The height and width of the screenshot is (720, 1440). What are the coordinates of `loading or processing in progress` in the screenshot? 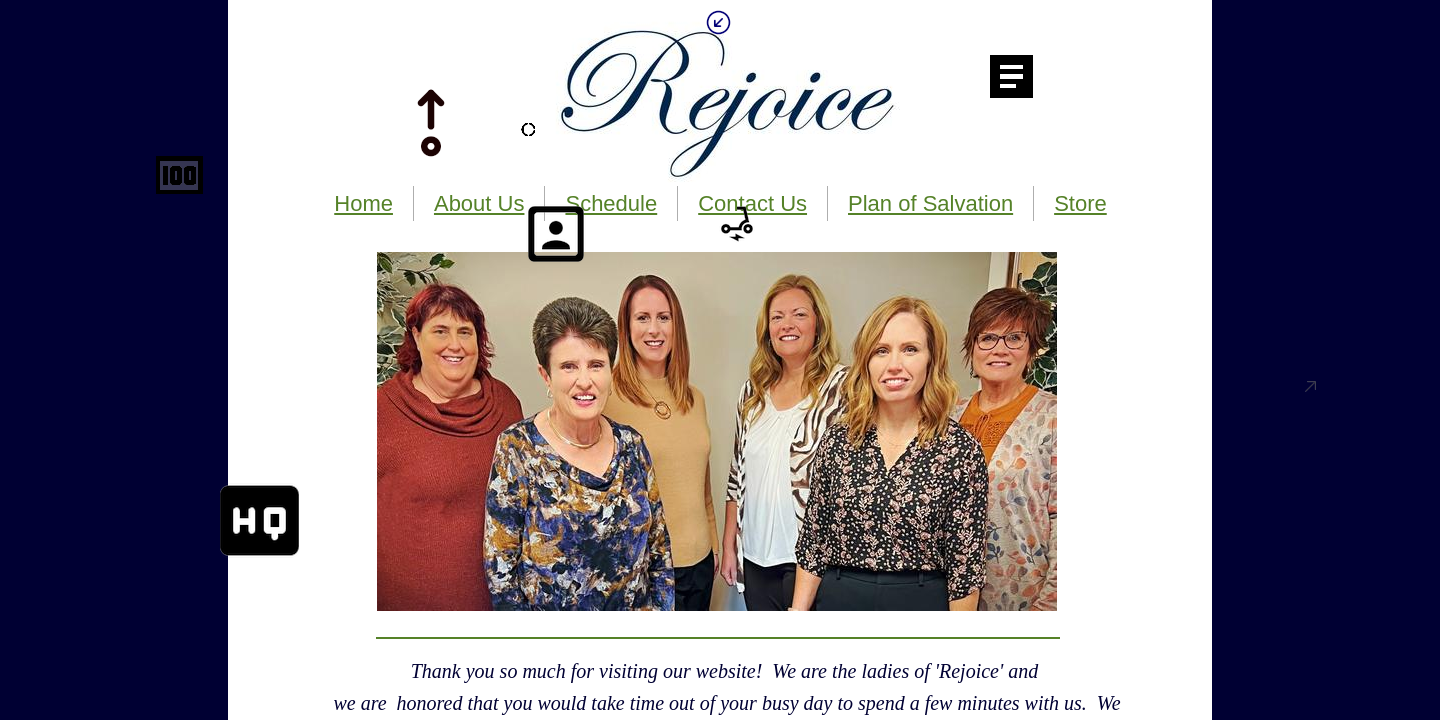 It's located at (528, 129).